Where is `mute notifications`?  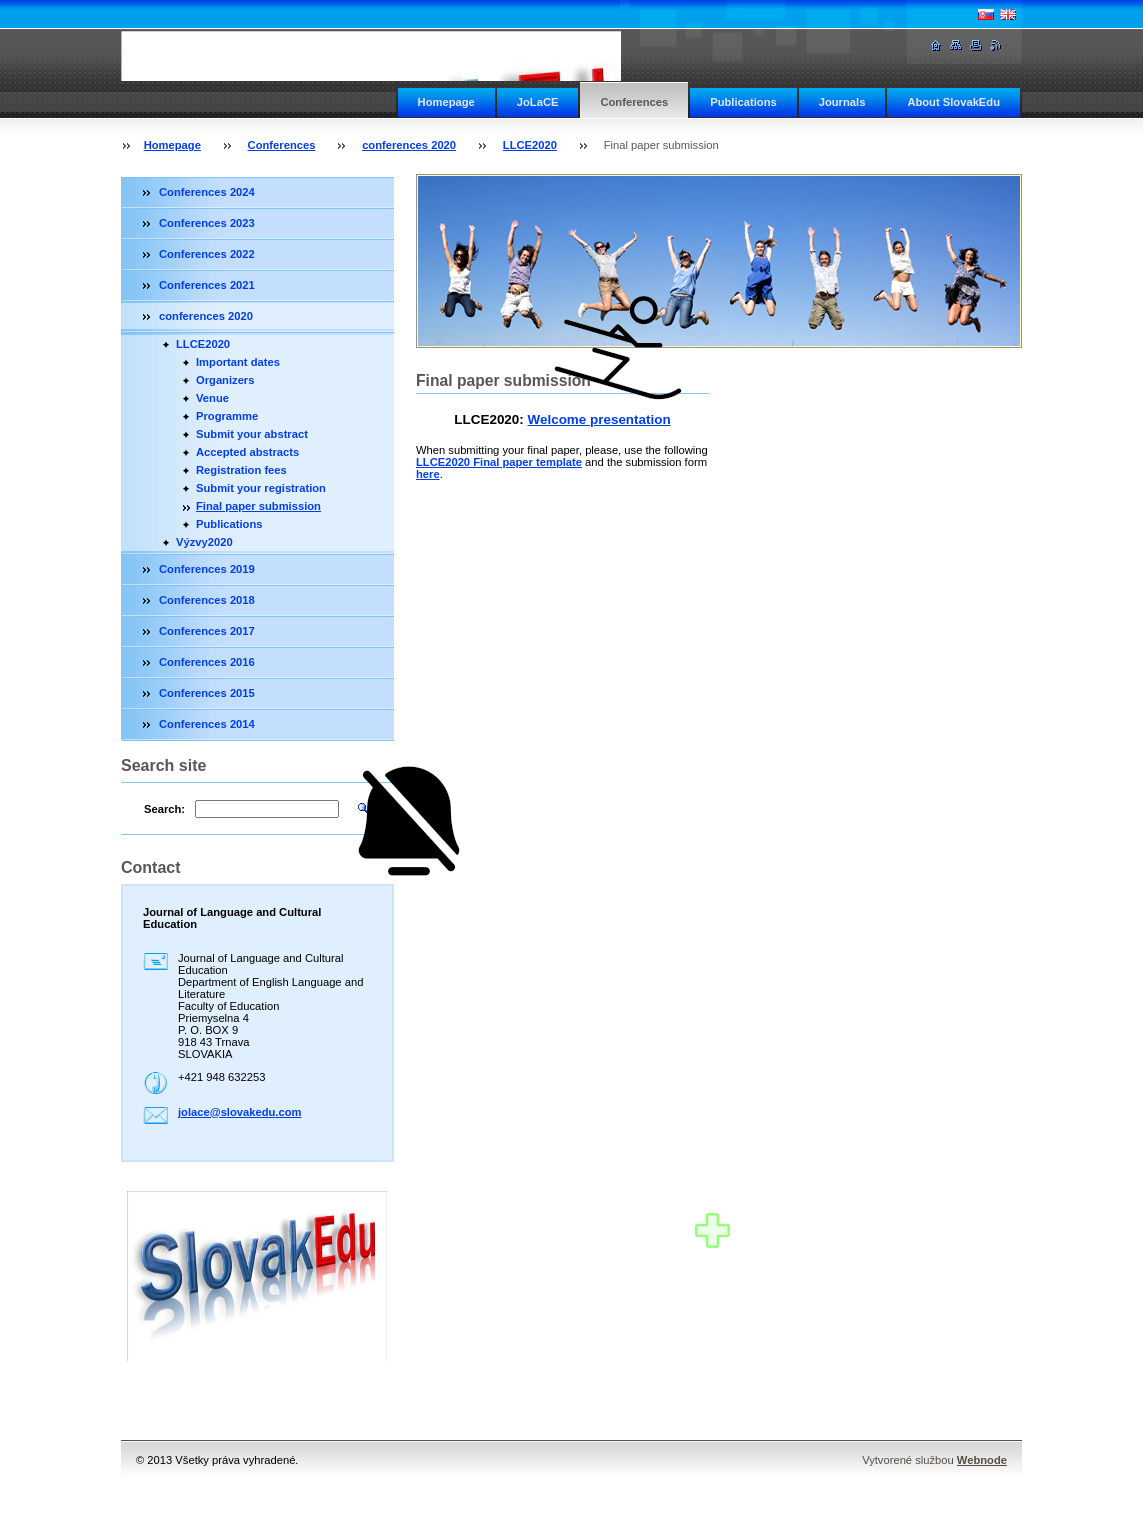
mute notifications is located at coordinates (409, 821).